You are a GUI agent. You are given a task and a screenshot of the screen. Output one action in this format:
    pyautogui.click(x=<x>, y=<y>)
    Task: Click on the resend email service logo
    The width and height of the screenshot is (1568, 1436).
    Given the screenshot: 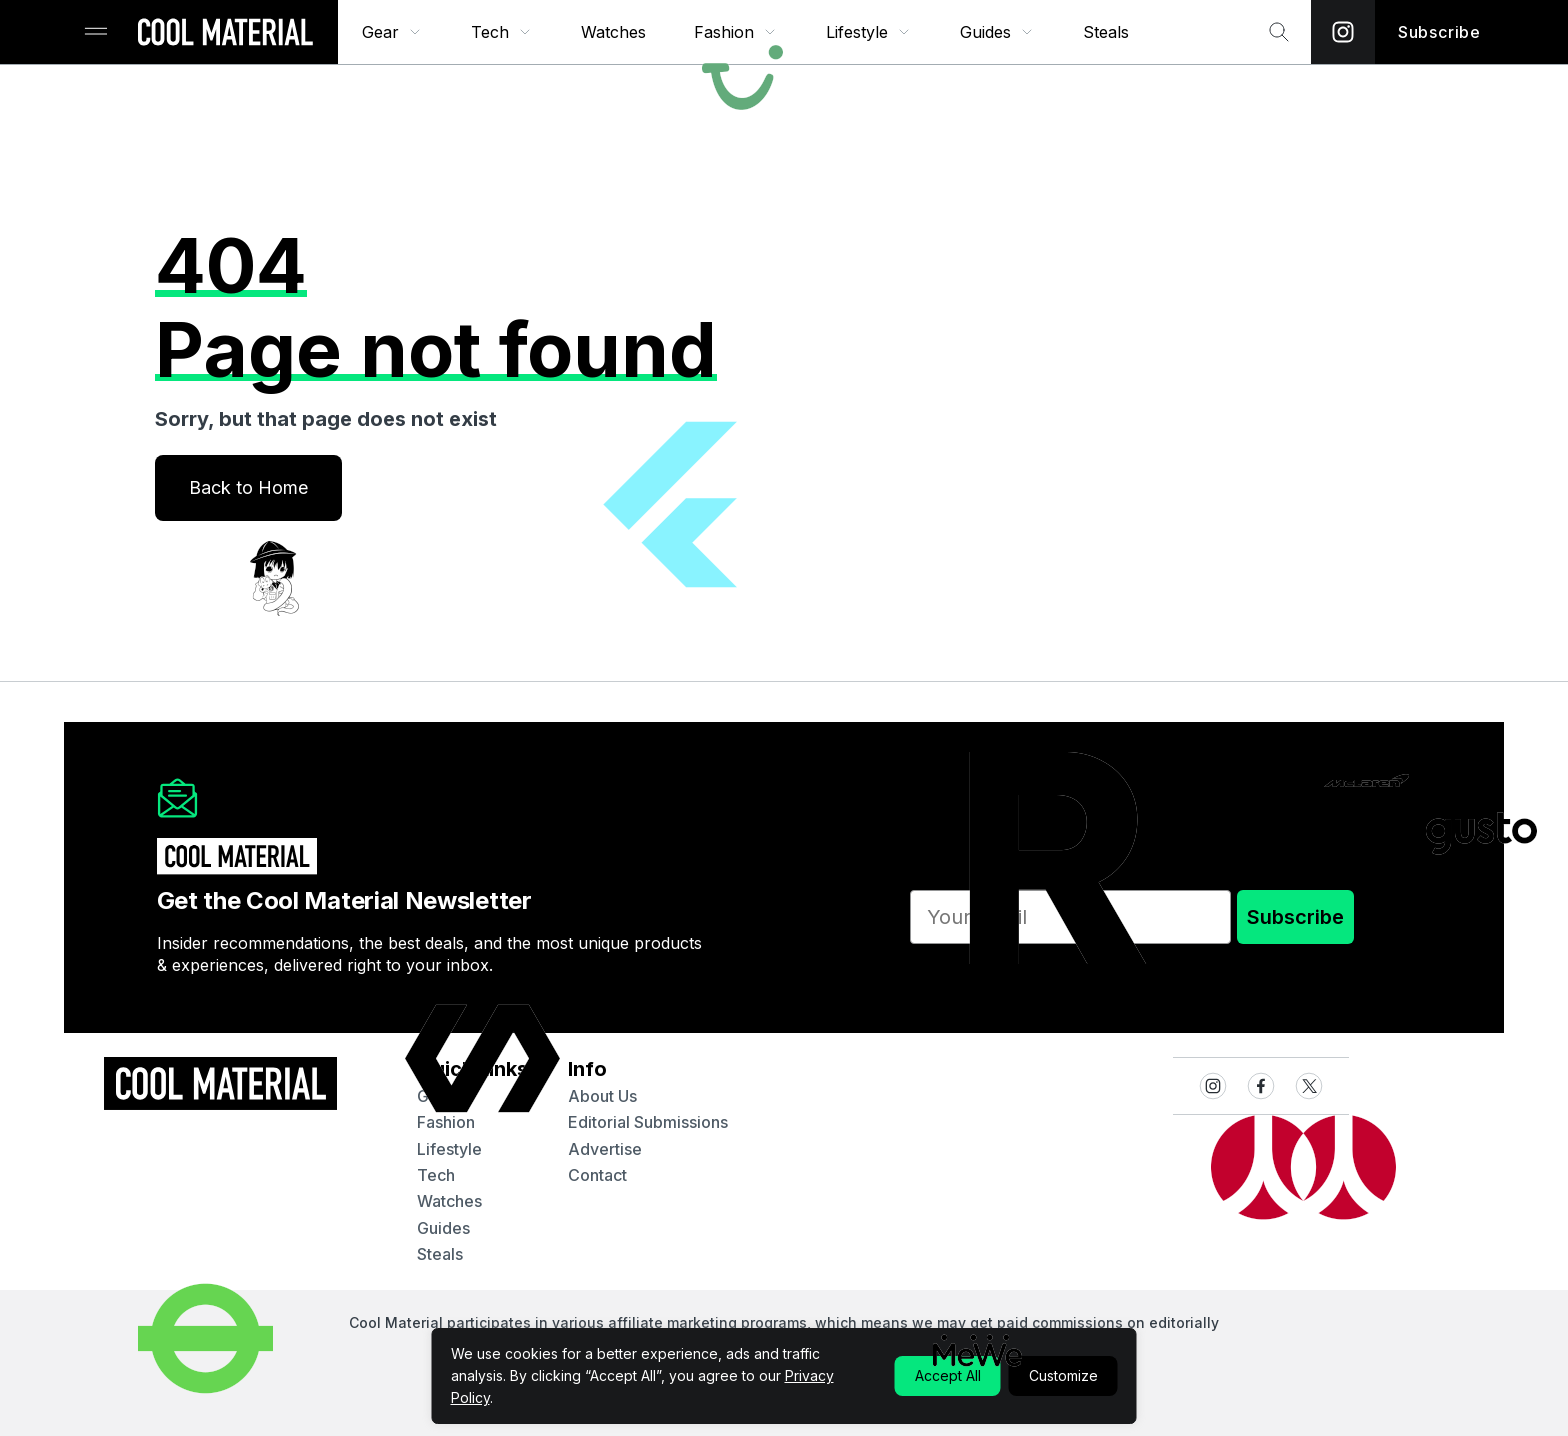 What is the action you would take?
    pyautogui.click(x=1058, y=858)
    